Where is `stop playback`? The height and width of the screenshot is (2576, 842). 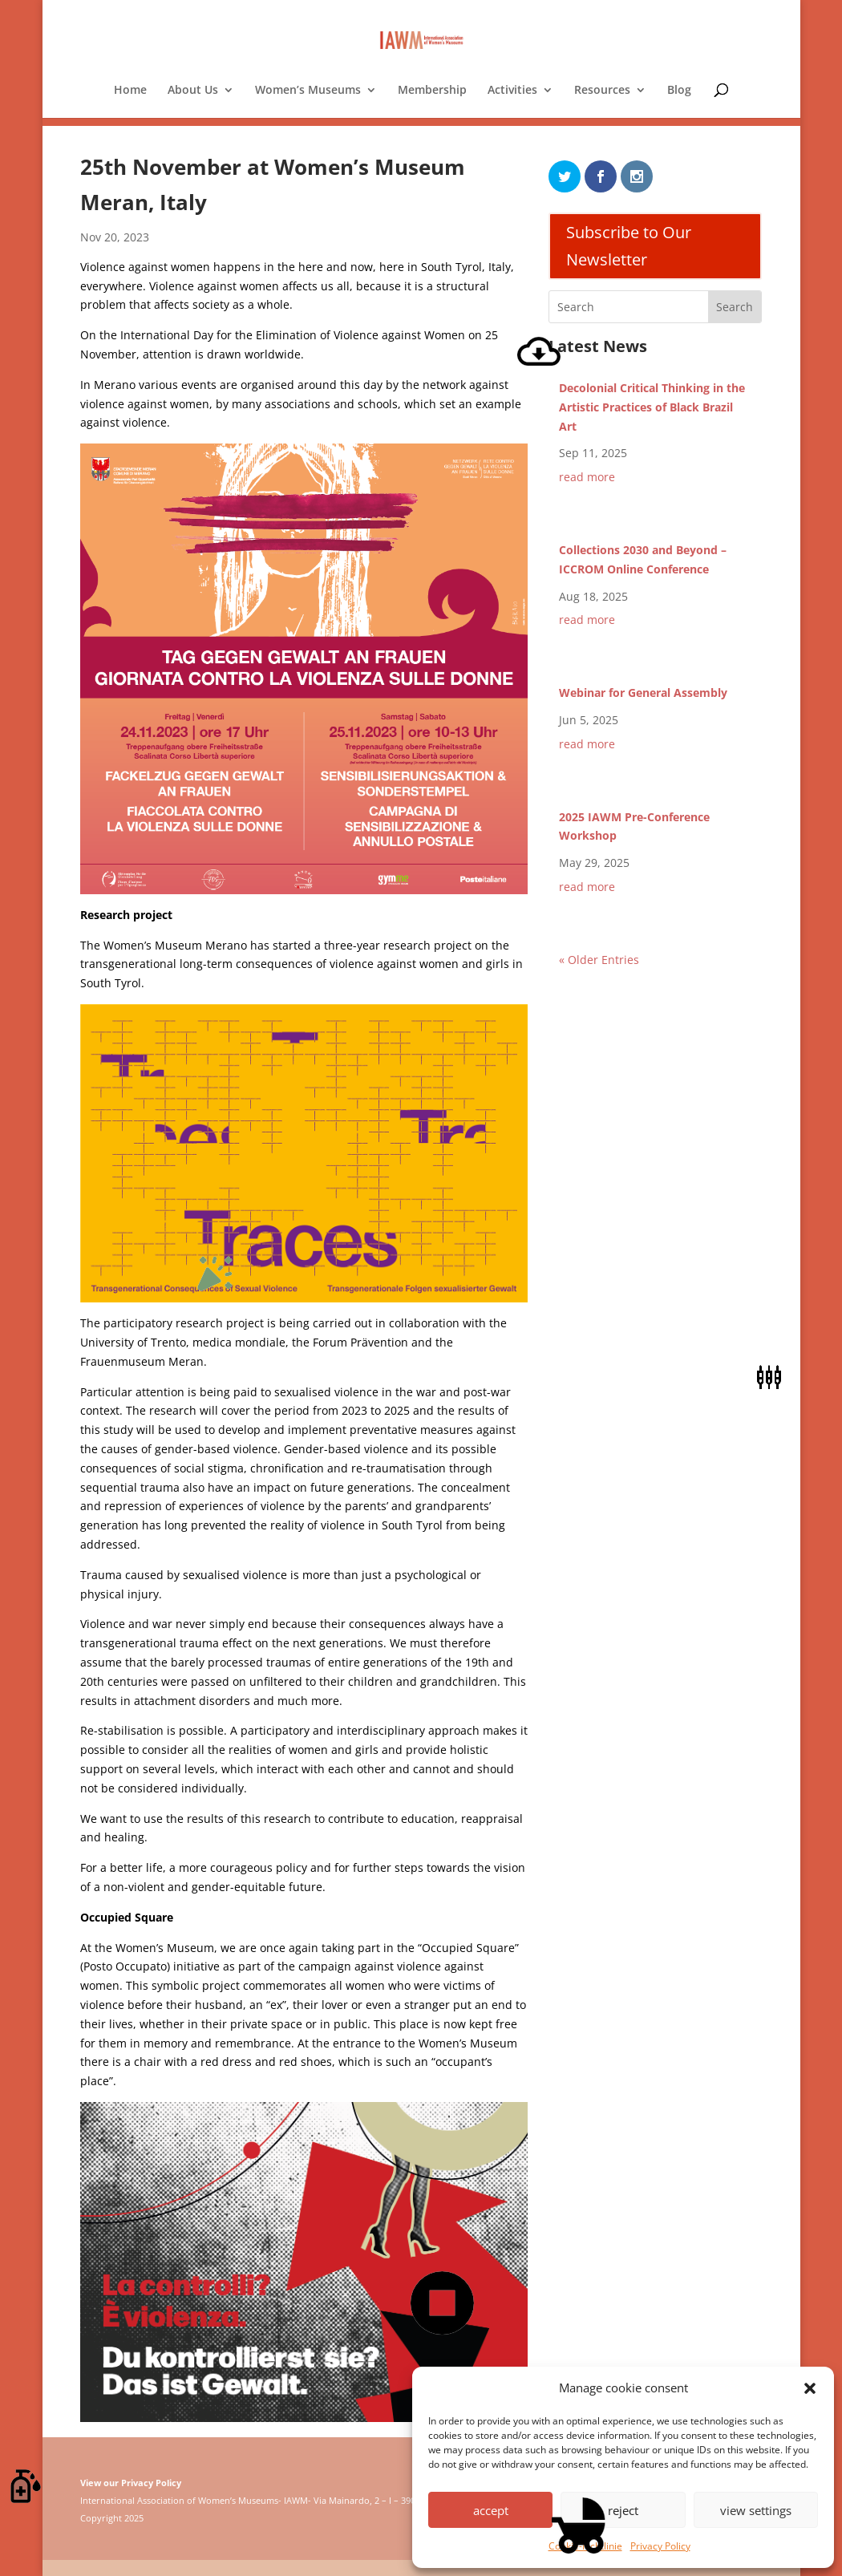
stop playback is located at coordinates (442, 2303).